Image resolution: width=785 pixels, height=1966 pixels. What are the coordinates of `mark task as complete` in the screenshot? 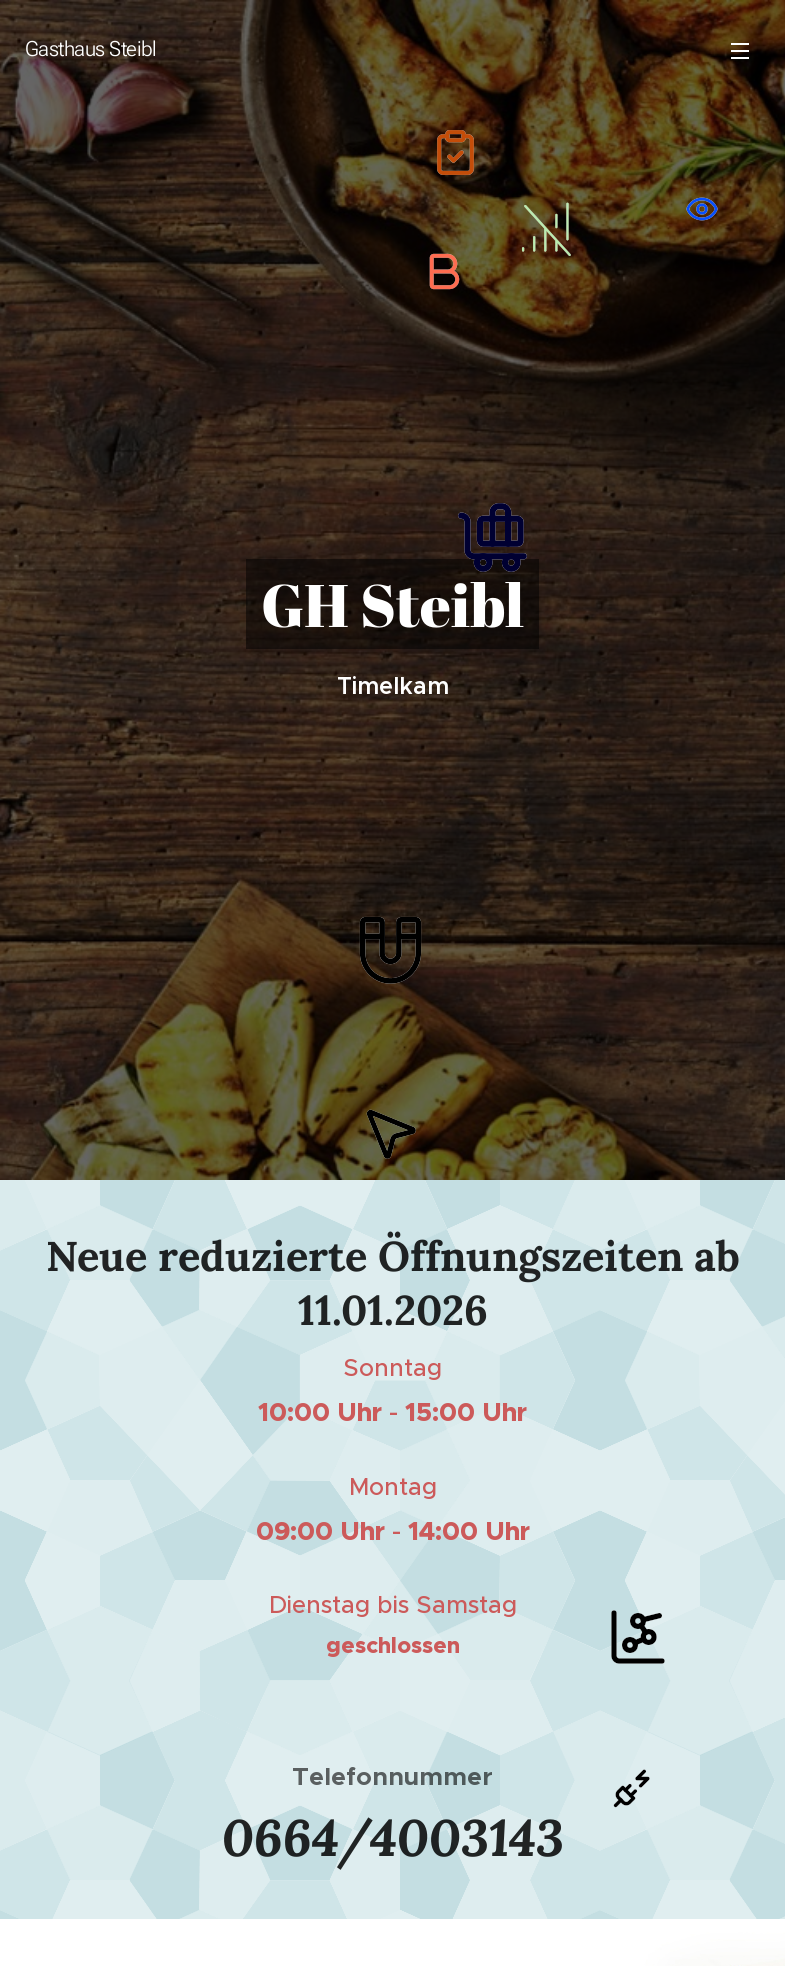 It's located at (455, 152).